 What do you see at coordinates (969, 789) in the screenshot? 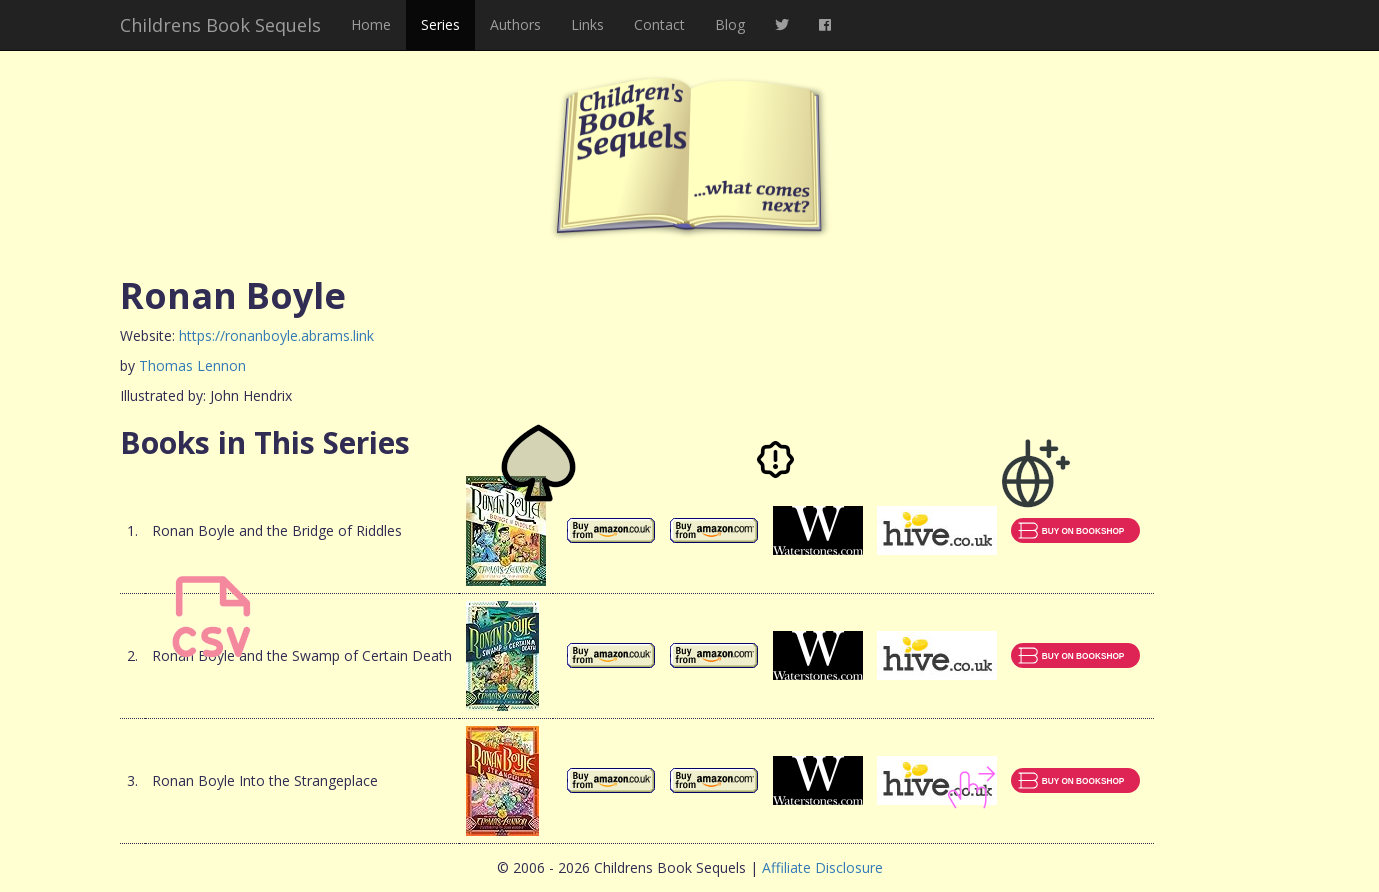
I see `swipe right to continue or proceed` at bounding box center [969, 789].